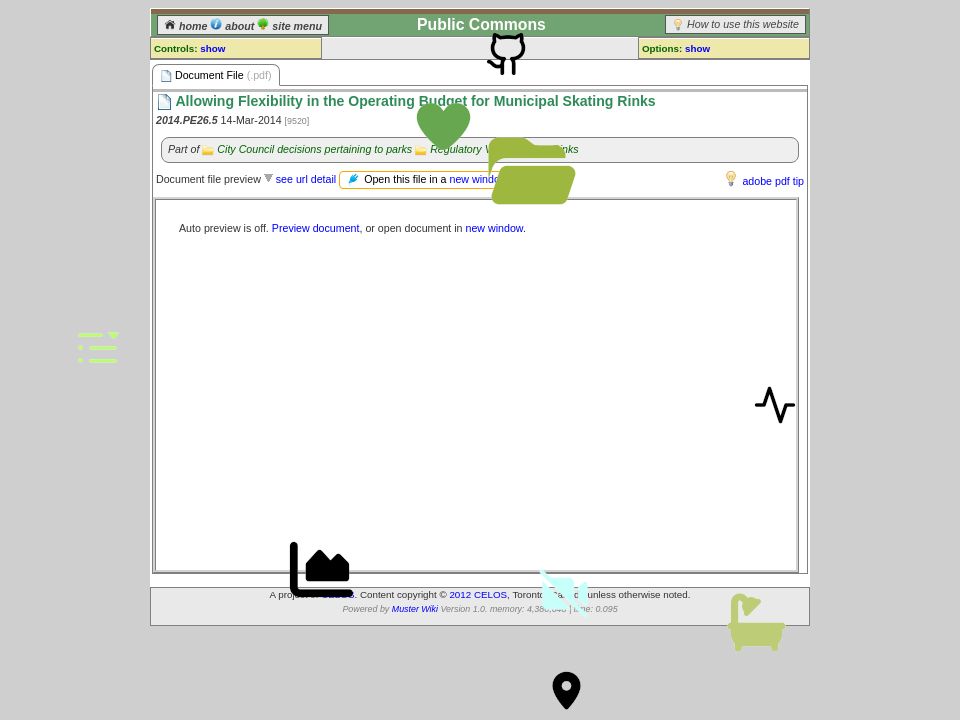  Describe the element at coordinates (443, 126) in the screenshot. I see `add to favorites` at that location.